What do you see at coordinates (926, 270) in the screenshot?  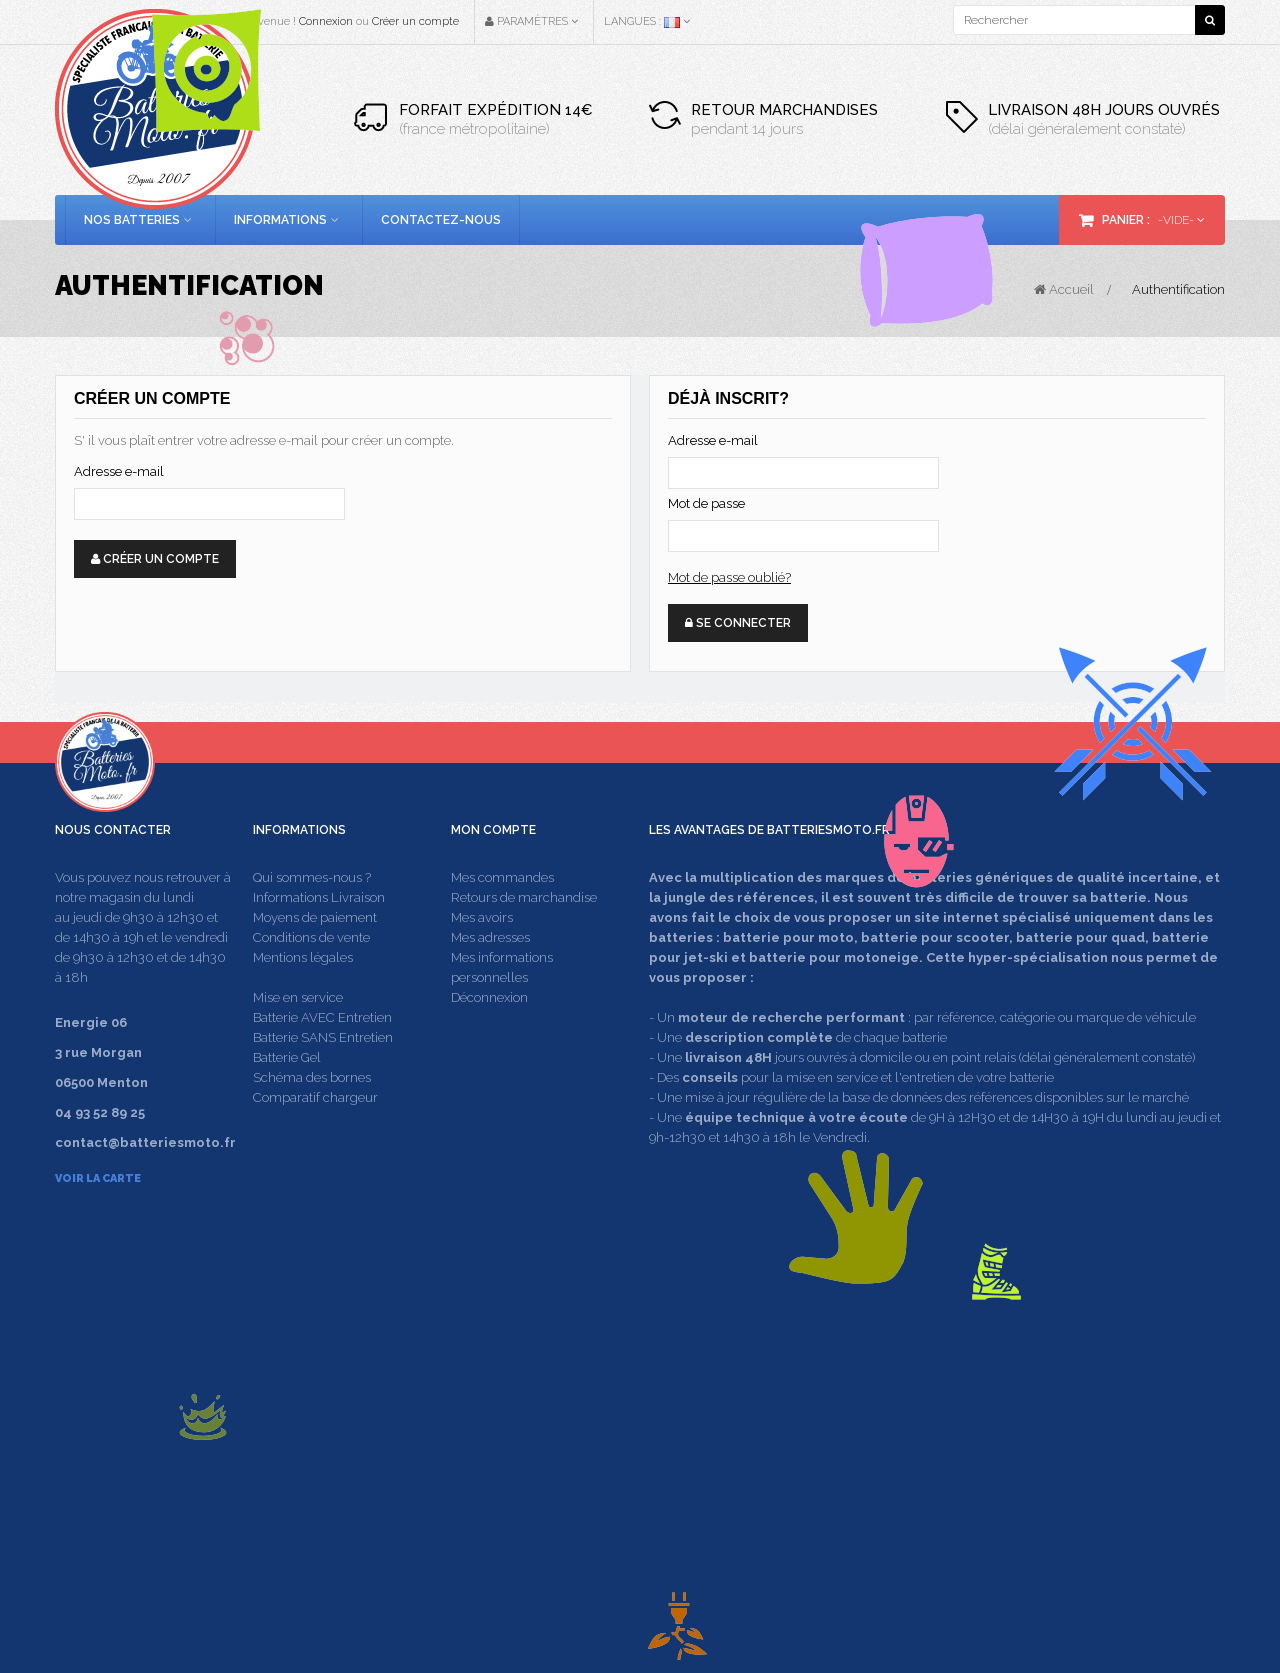 I see `indicates sleep mode or rest state` at bounding box center [926, 270].